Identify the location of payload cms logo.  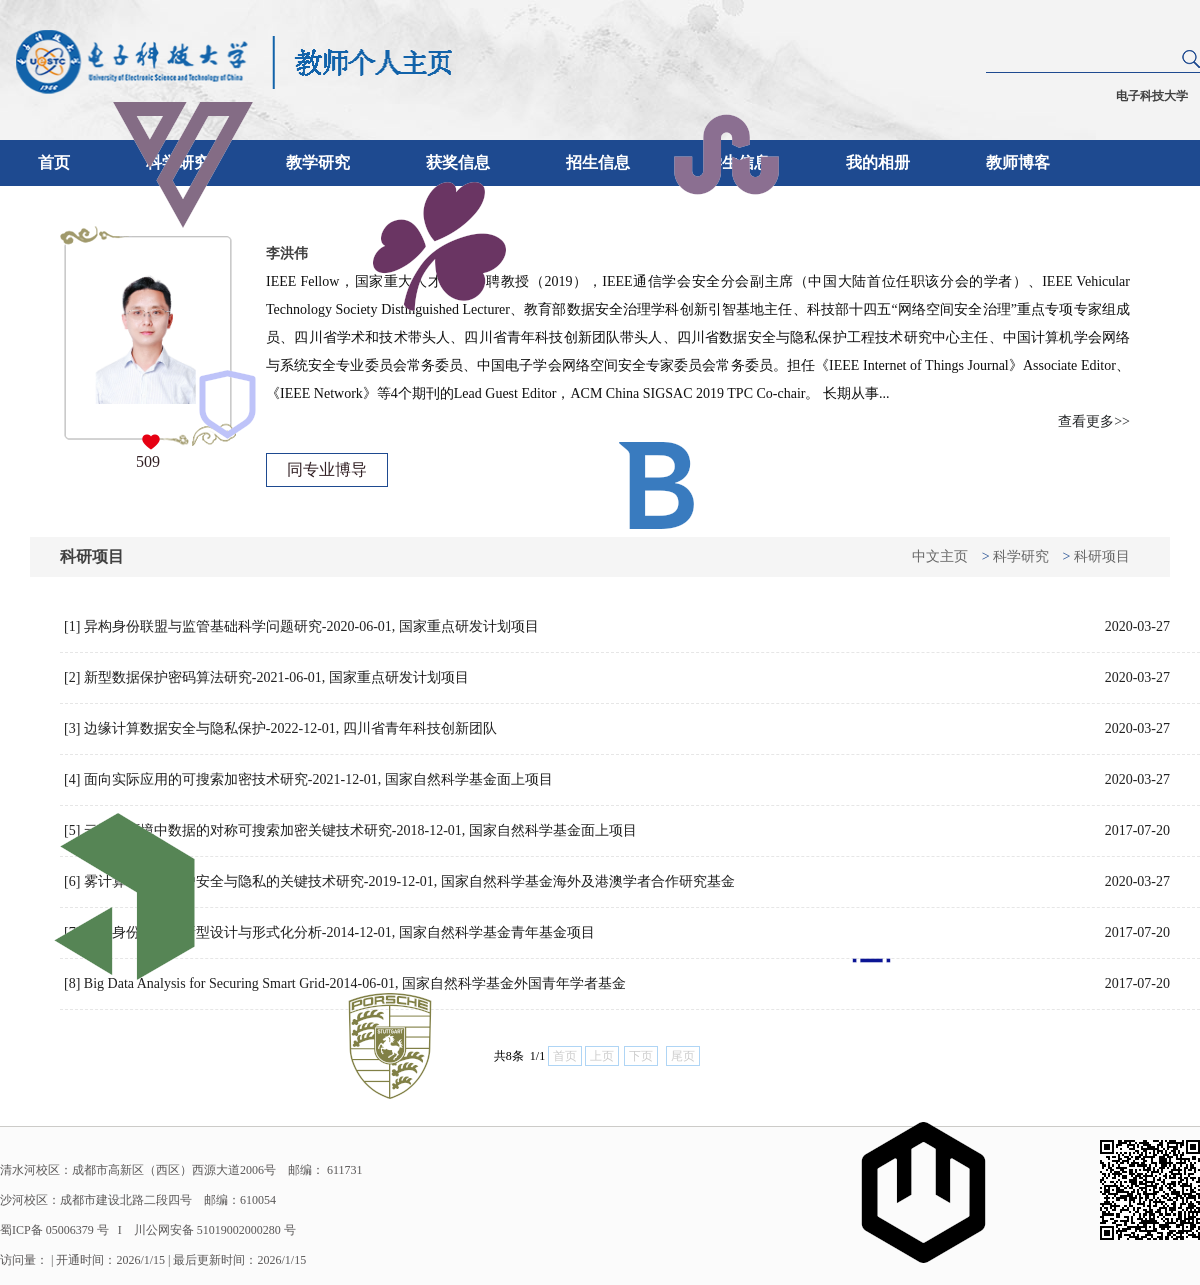
(124, 896).